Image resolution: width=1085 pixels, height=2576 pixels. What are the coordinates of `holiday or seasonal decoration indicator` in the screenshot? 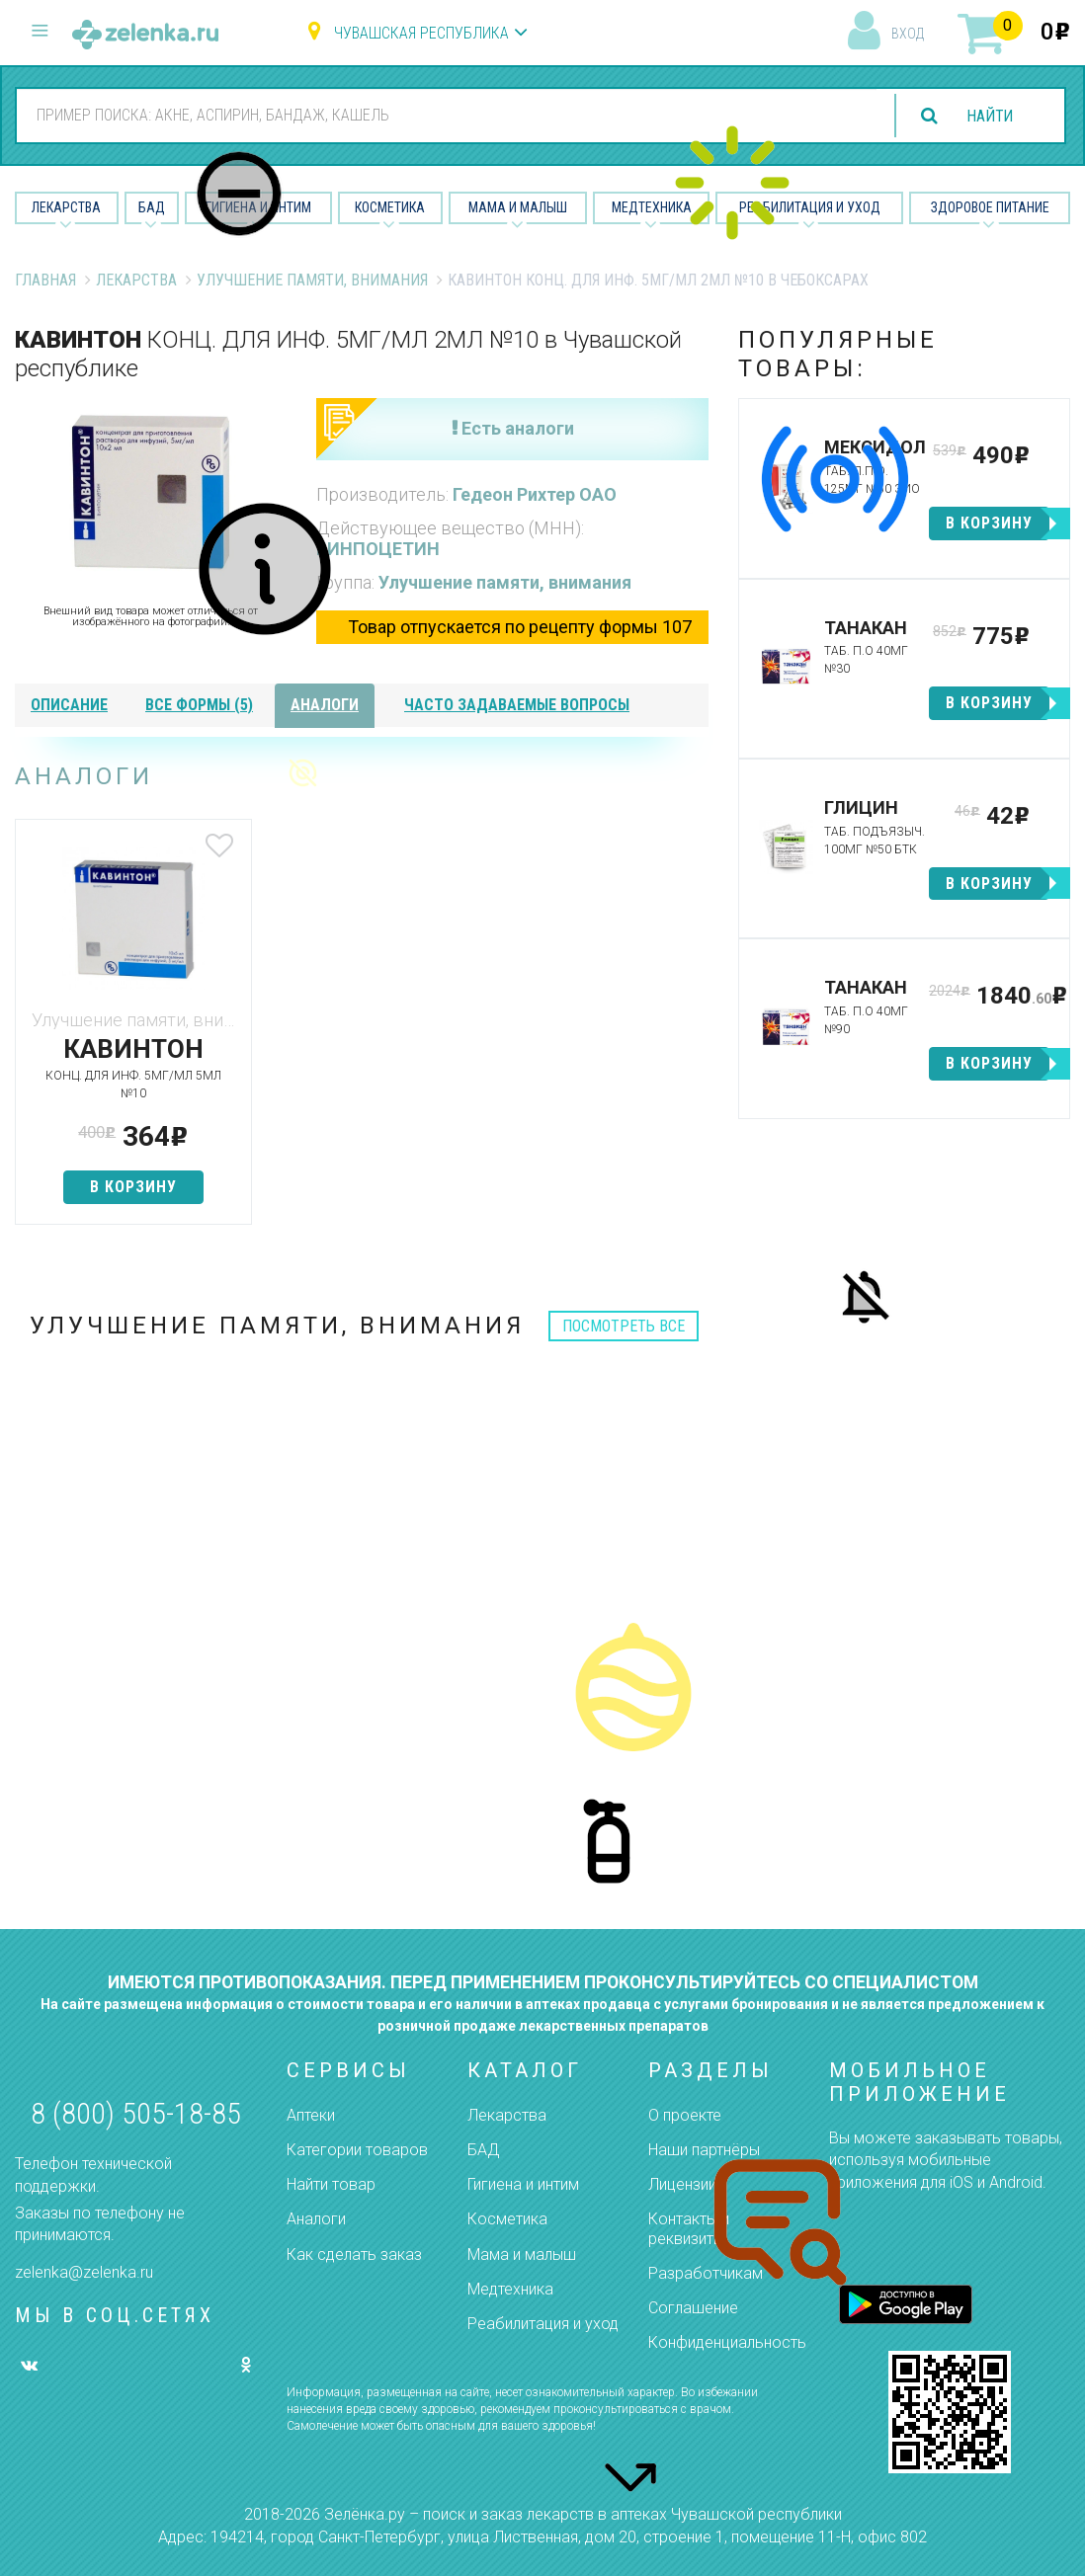 It's located at (633, 1687).